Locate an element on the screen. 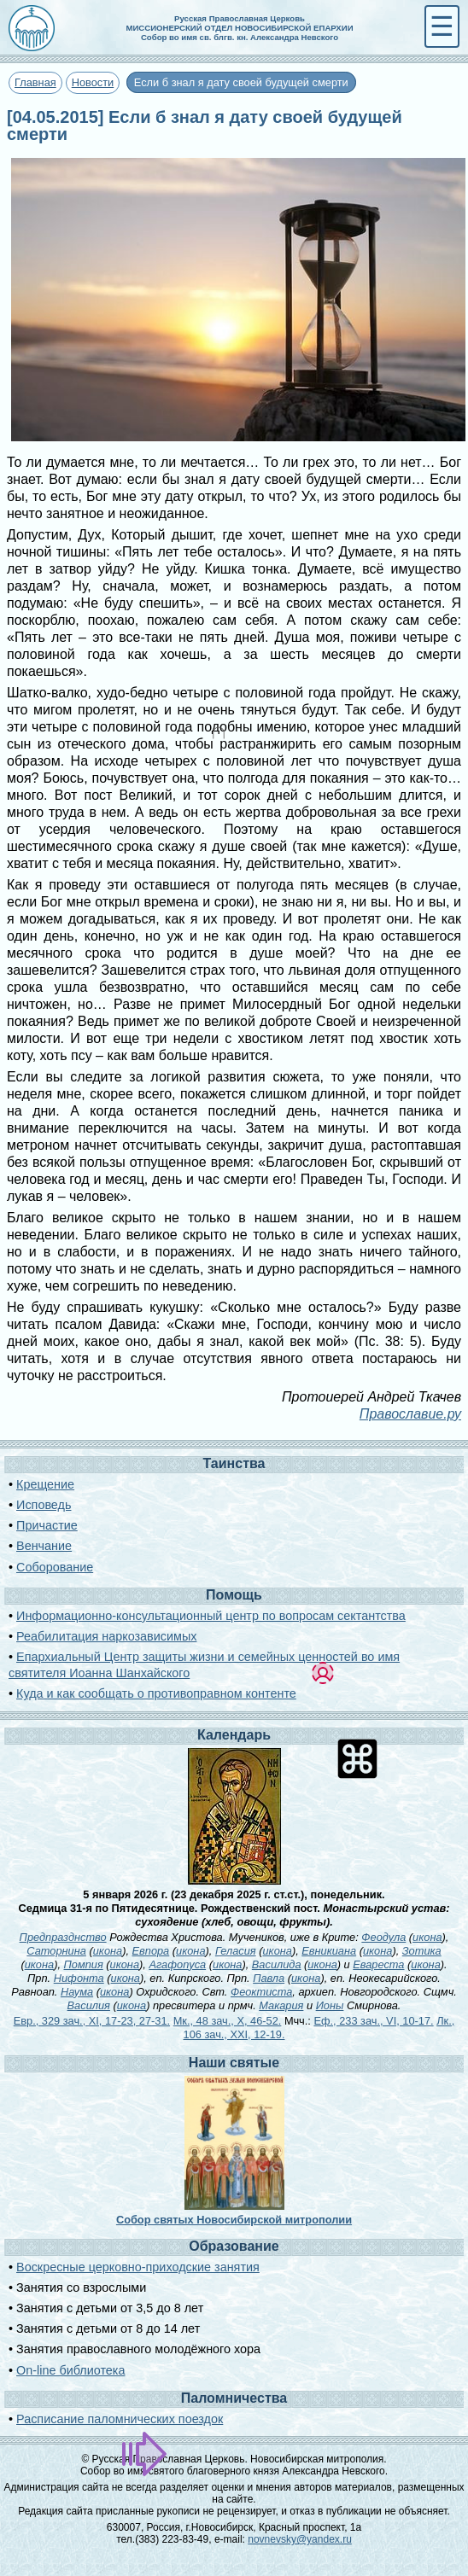 The height and width of the screenshot is (2576, 468). skip forward or advance to next item is located at coordinates (143, 2454).